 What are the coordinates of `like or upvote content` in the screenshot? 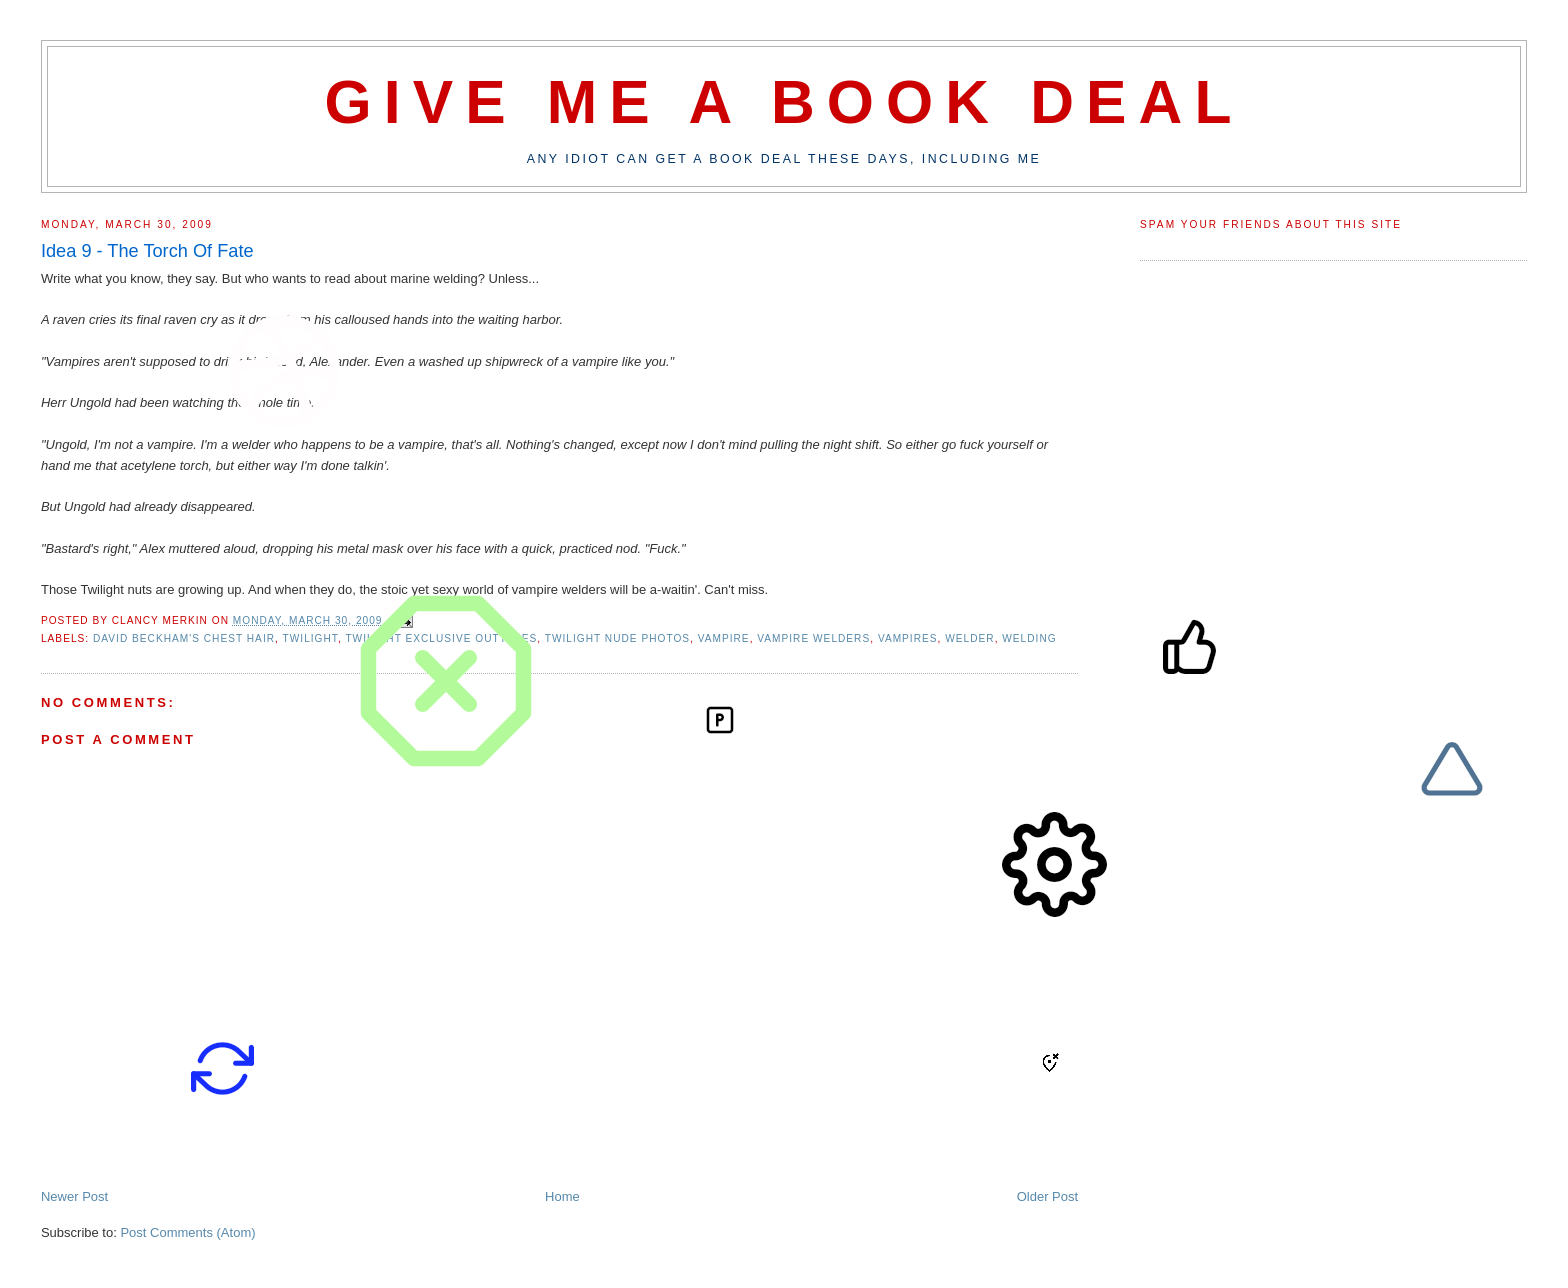 It's located at (1190, 646).